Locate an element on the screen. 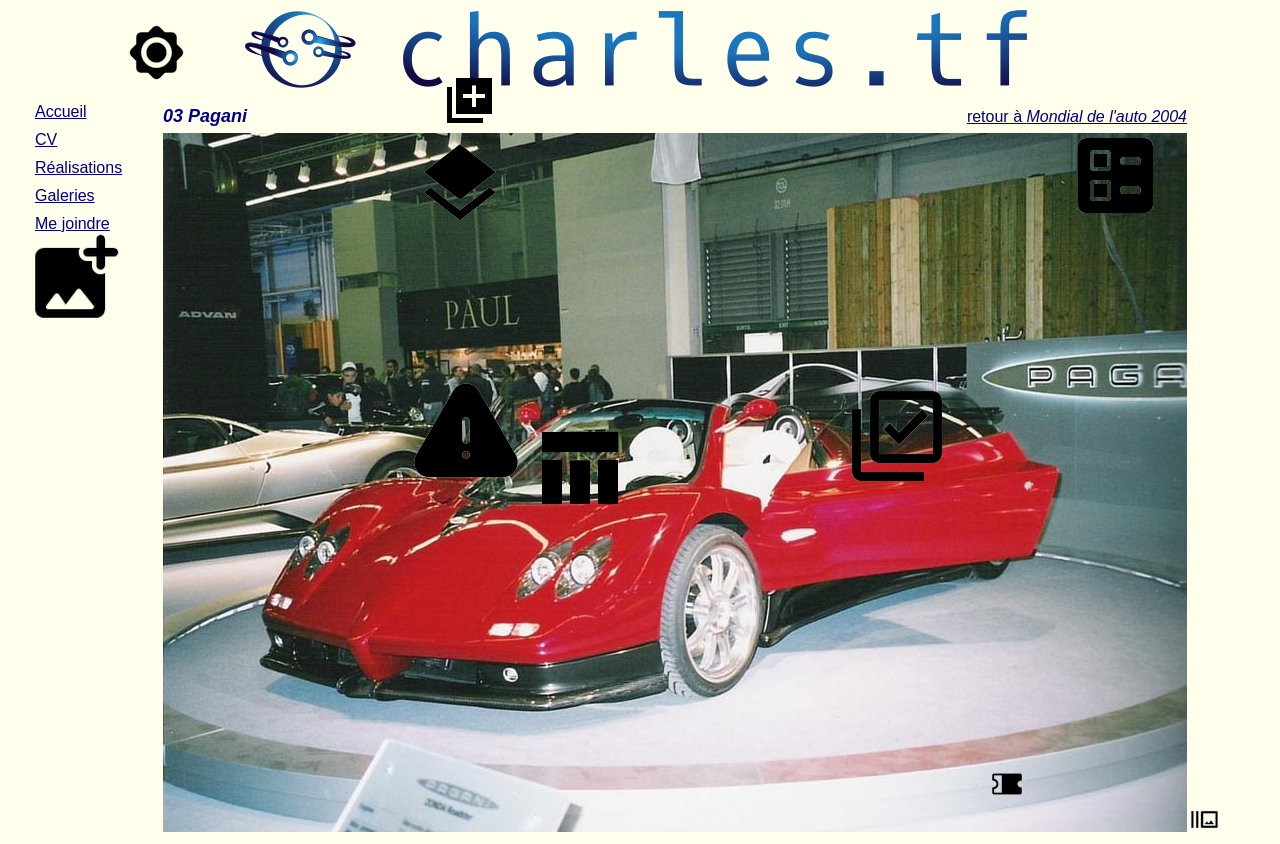  view data in table format is located at coordinates (578, 468).